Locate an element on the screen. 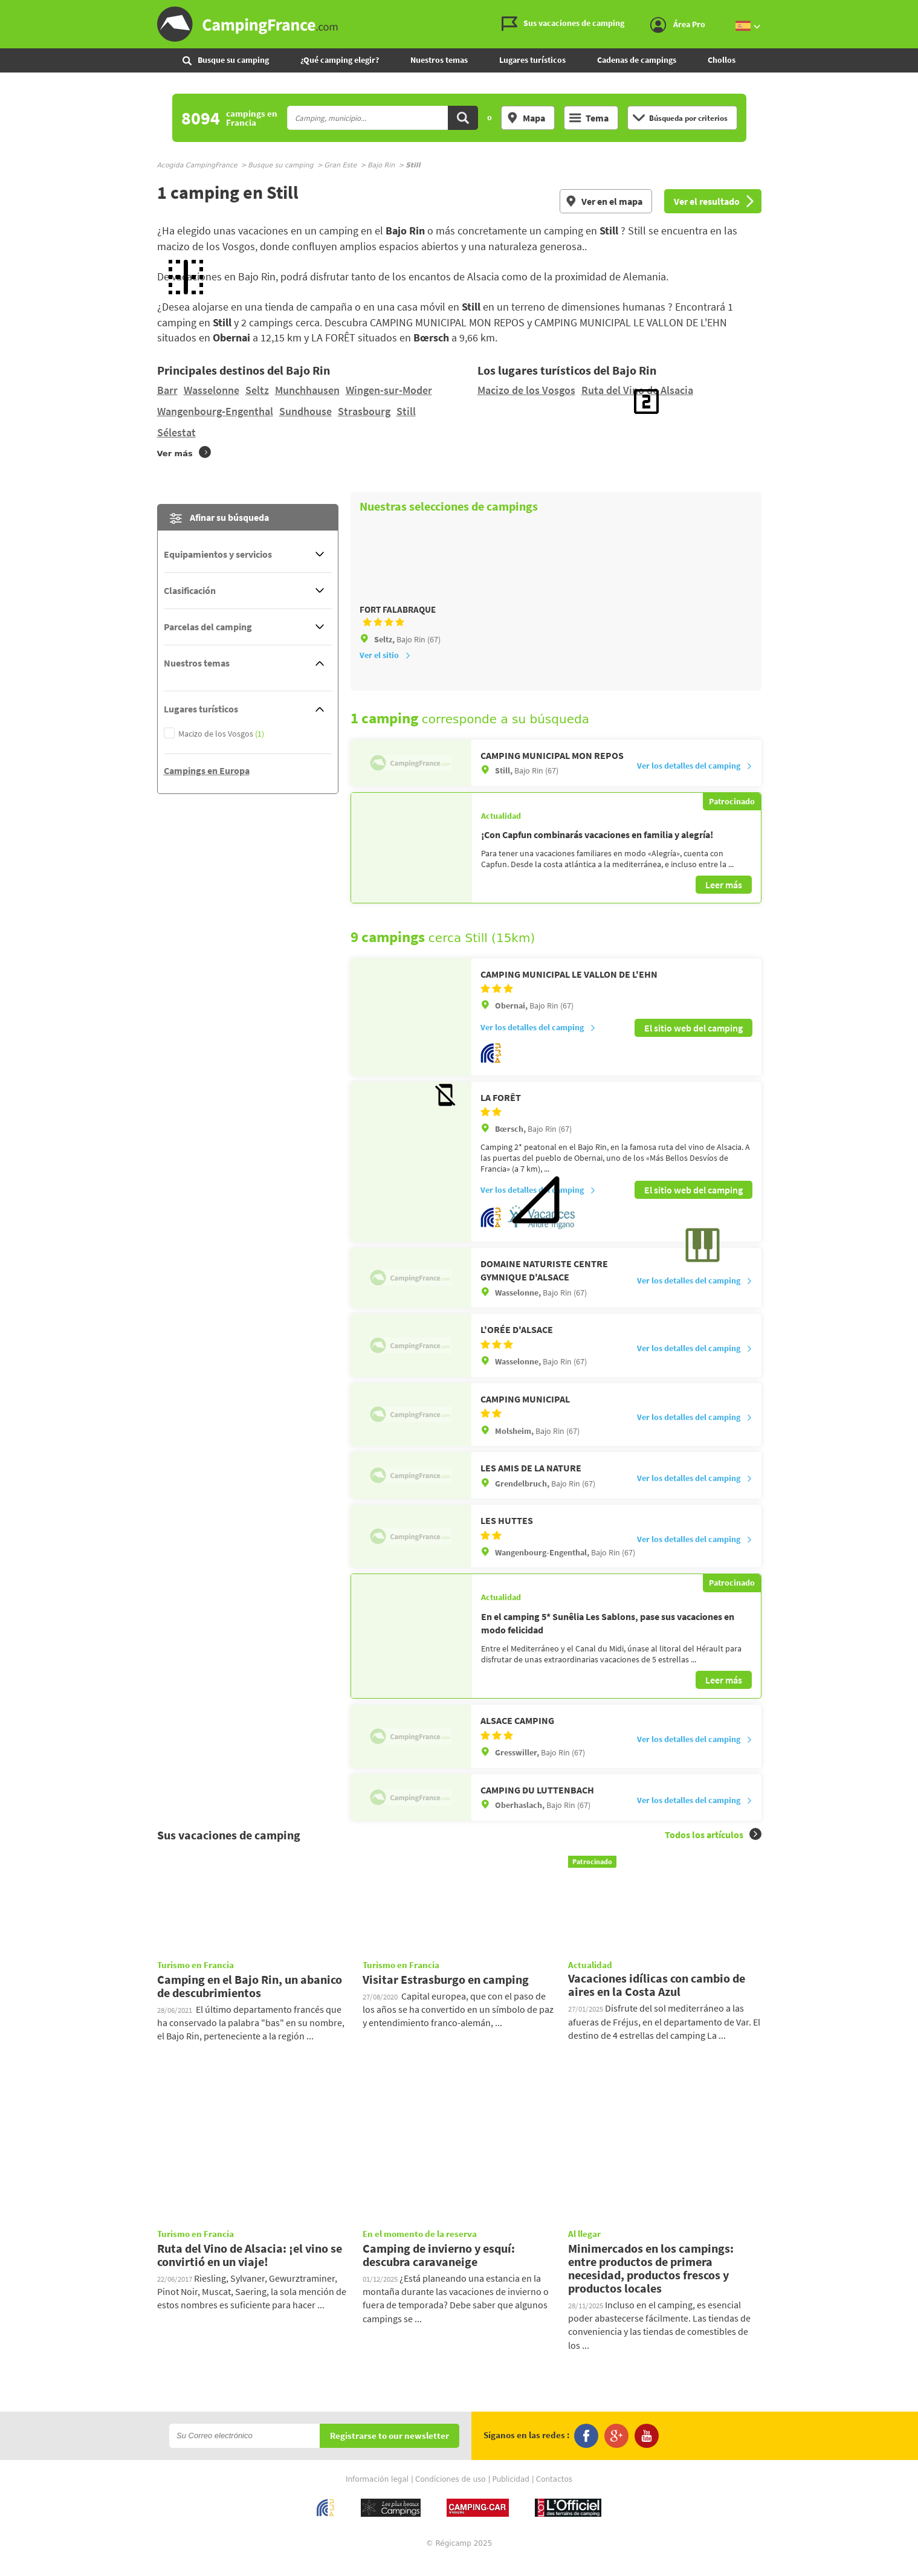 Image resolution: width=918 pixels, height=2576 pixels. mobile device is disabled or unavailable is located at coordinates (445, 1095).